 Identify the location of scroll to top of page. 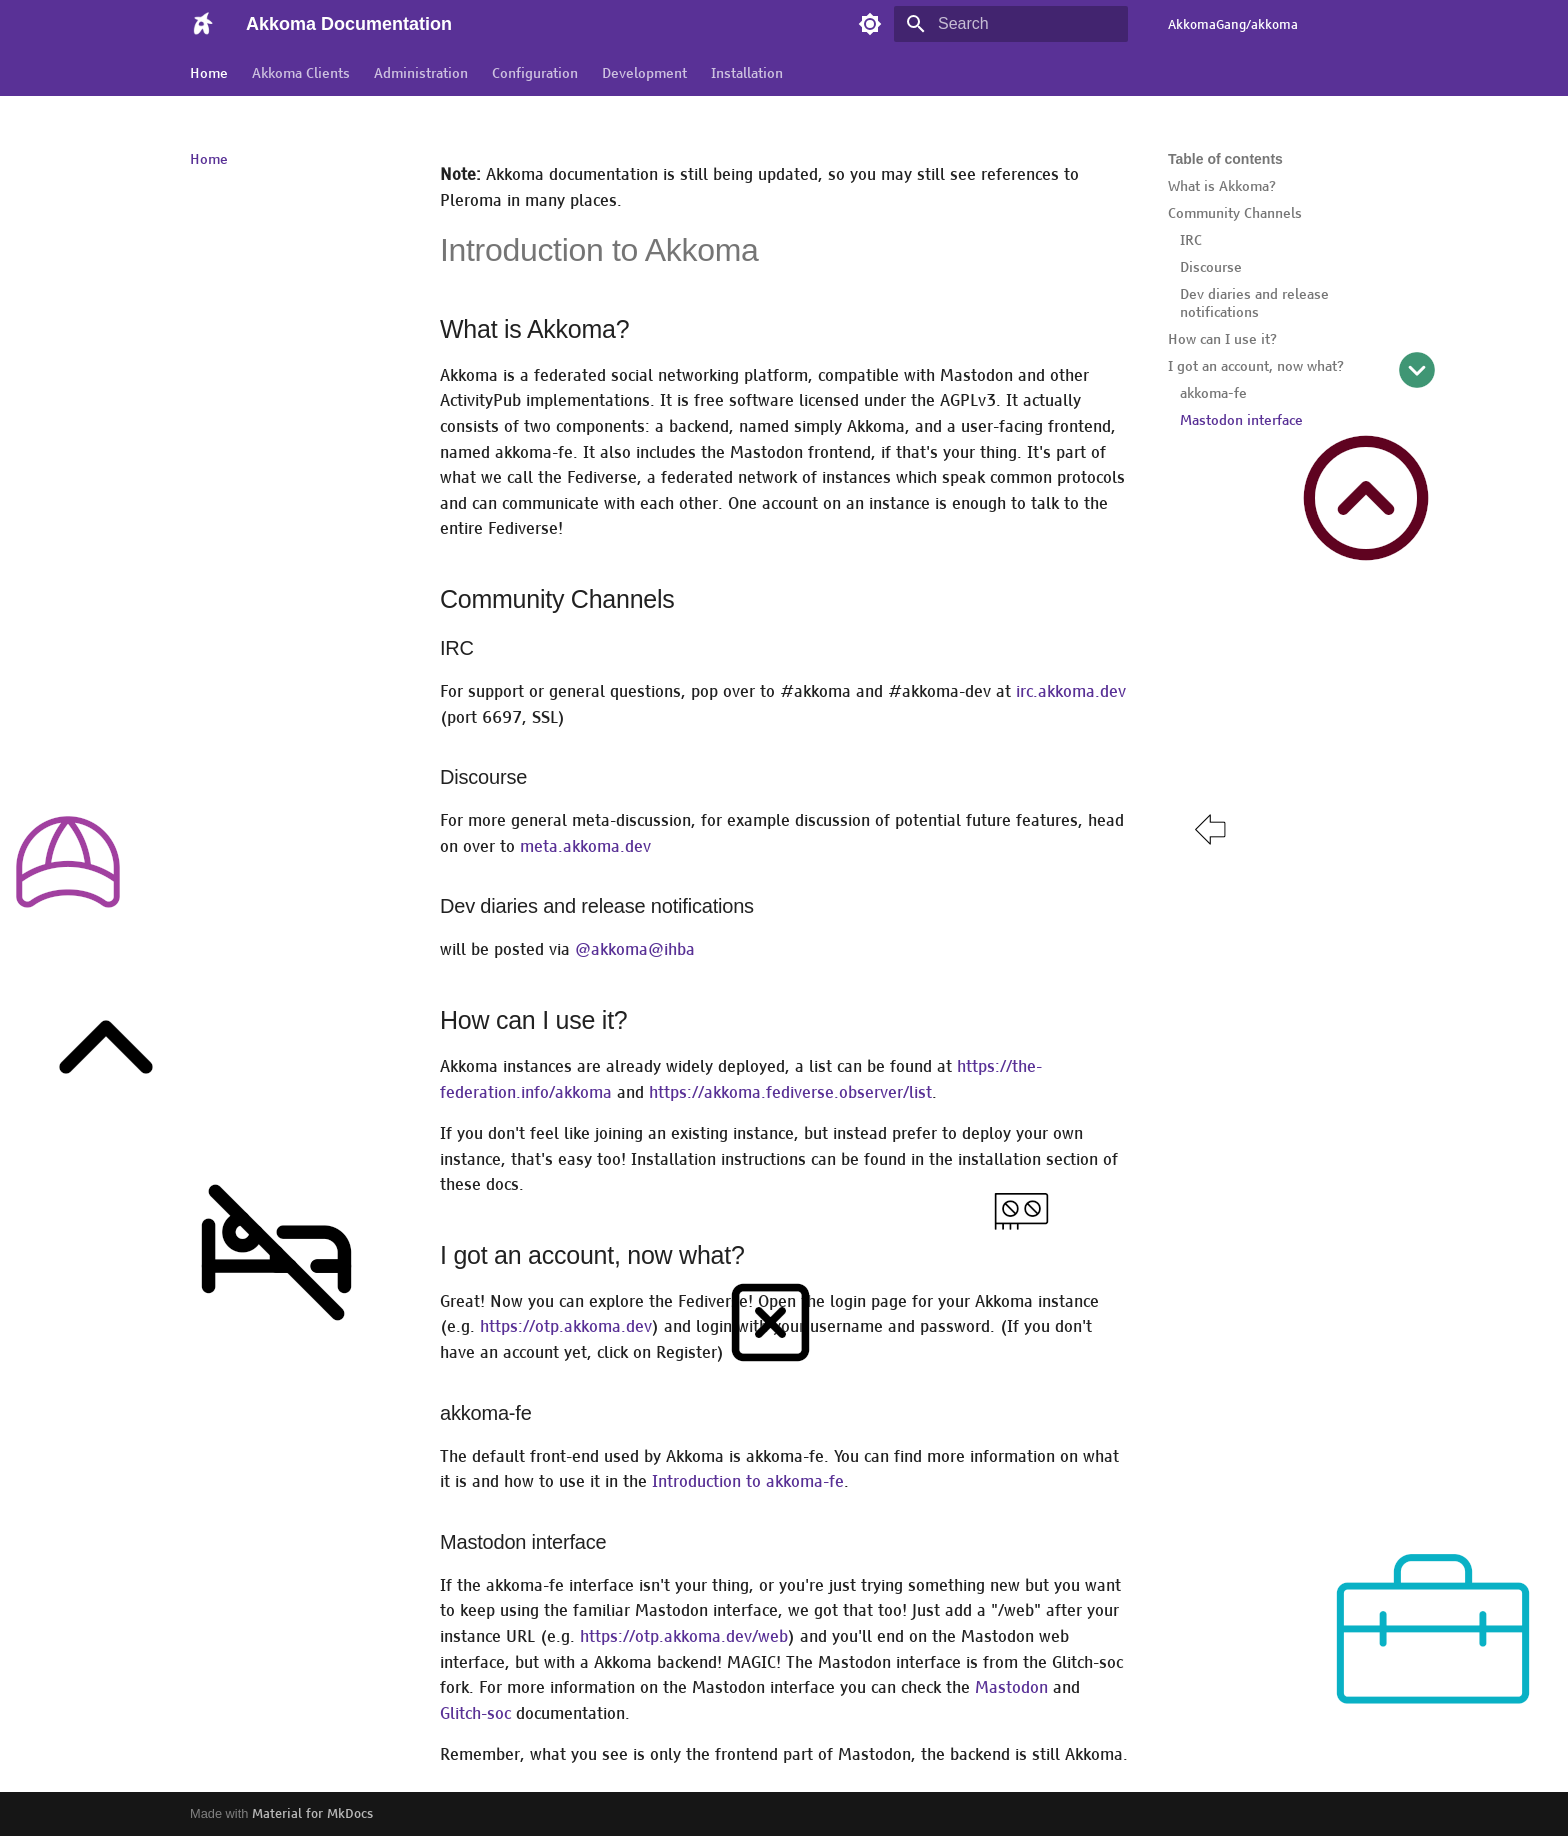
(1366, 498).